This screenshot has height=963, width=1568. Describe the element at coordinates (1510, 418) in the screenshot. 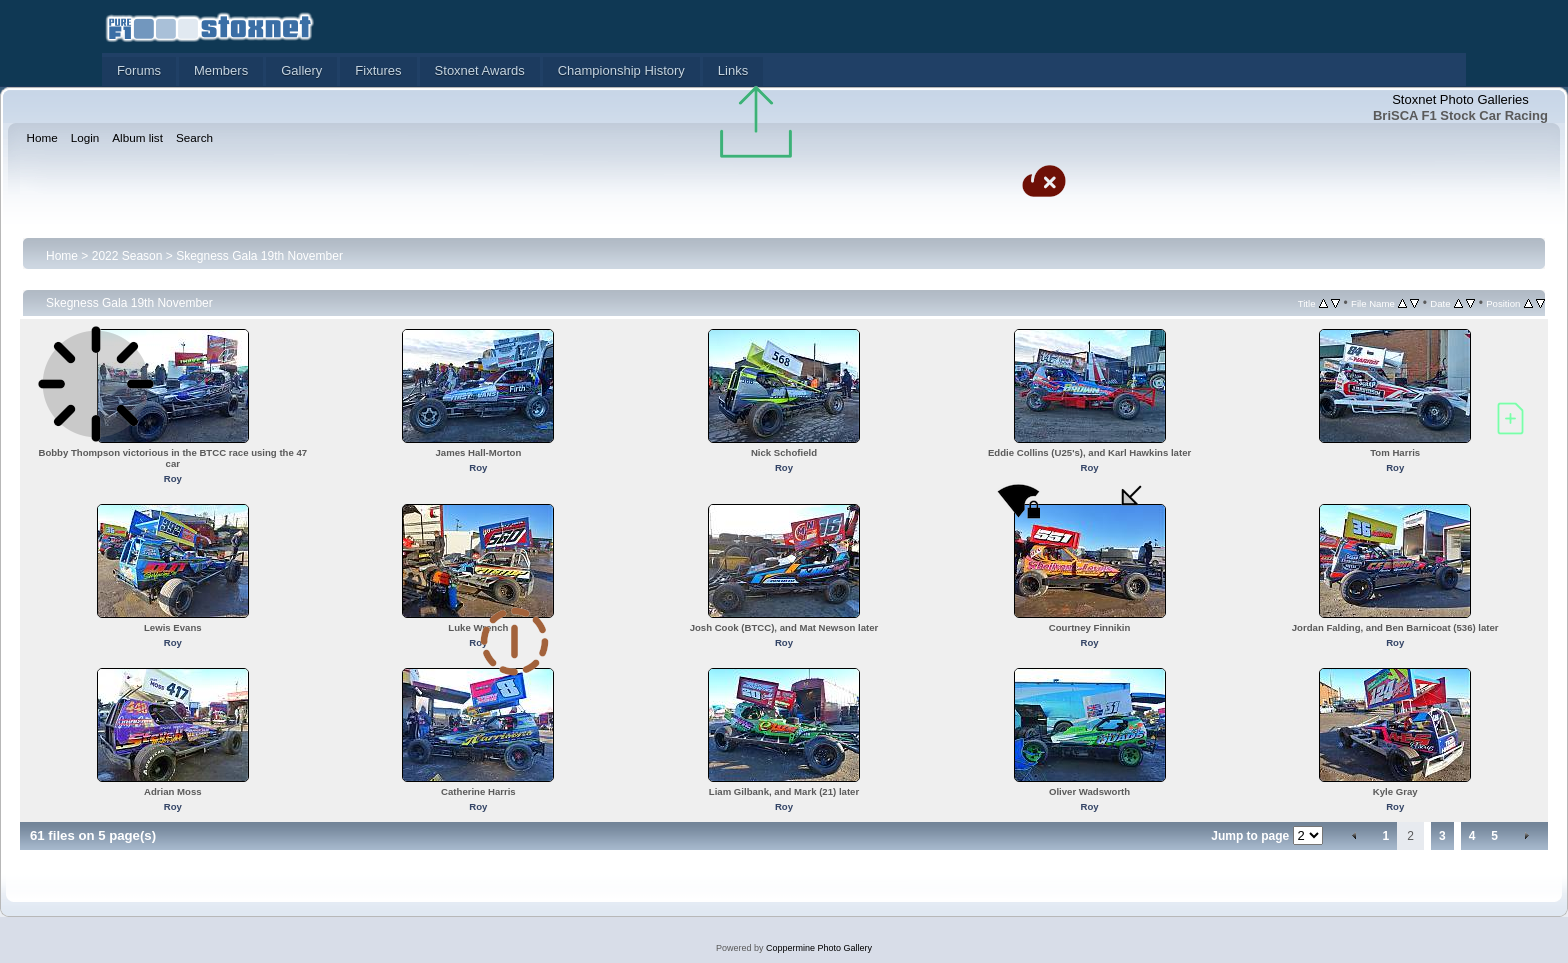

I see `add a new file` at that location.